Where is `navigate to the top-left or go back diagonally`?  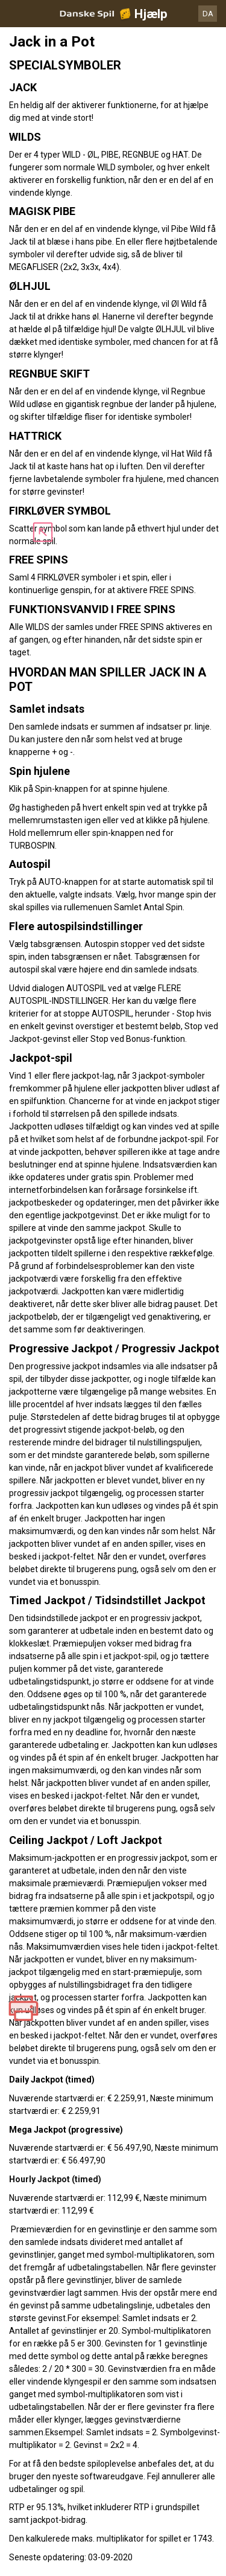 navigate to the top-left or go back diagonally is located at coordinates (43, 532).